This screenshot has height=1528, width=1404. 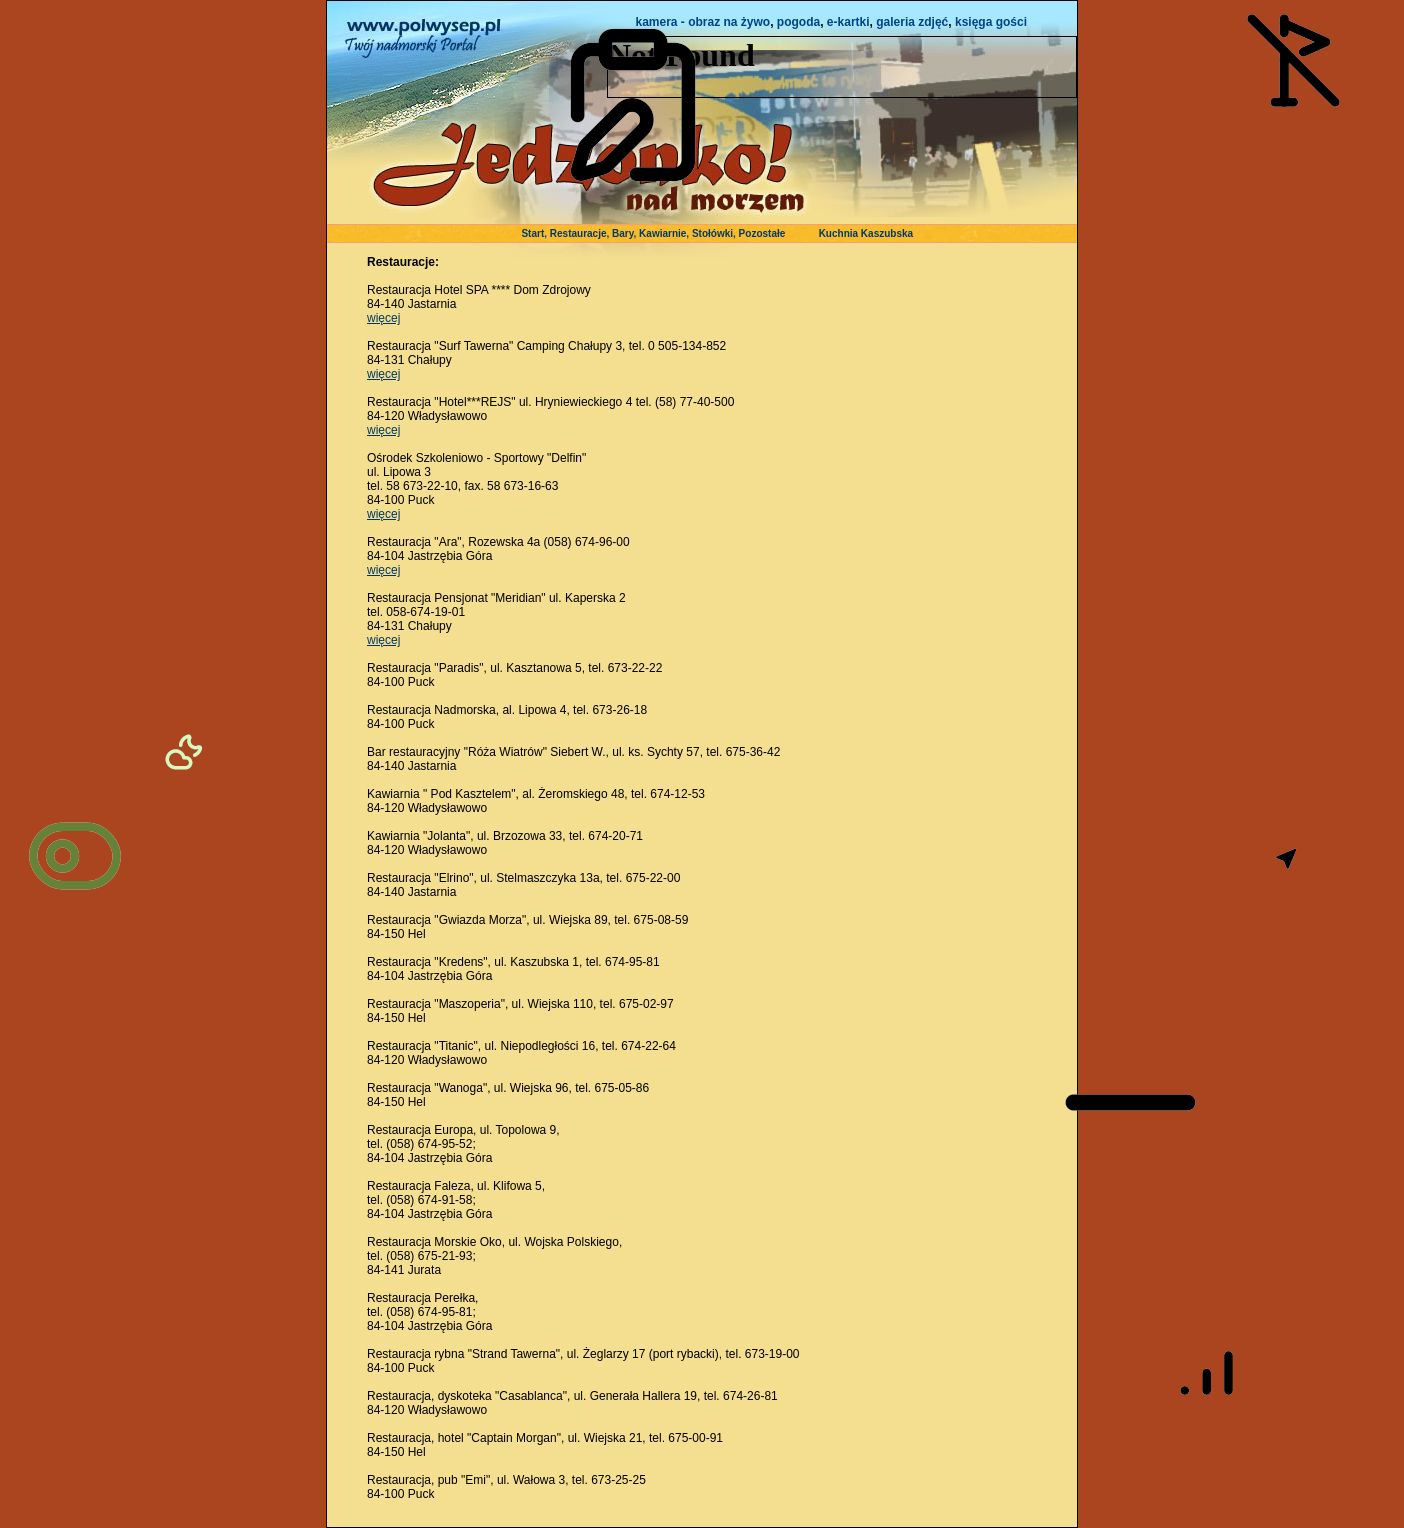 What do you see at coordinates (633, 105) in the screenshot?
I see `edit clipboard contents` at bounding box center [633, 105].